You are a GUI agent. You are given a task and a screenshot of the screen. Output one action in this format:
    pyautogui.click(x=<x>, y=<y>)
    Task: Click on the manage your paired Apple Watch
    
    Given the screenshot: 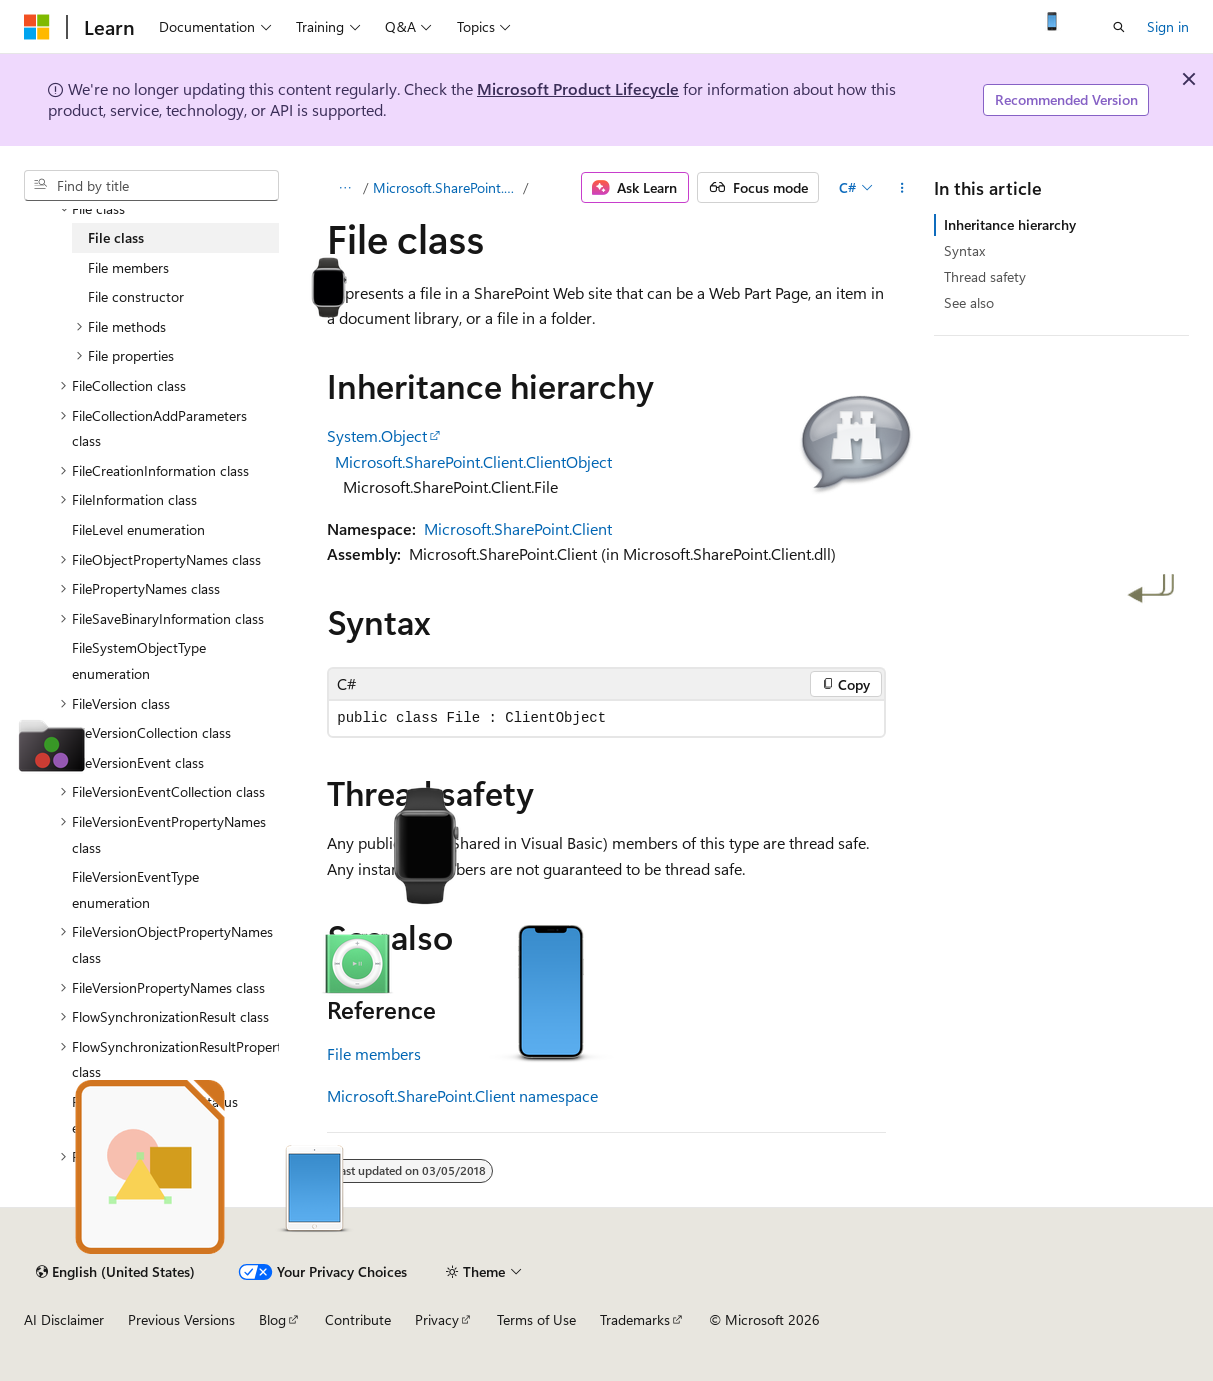 What is the action you would take?
    pyautogui.click(x=328, y=287)
    